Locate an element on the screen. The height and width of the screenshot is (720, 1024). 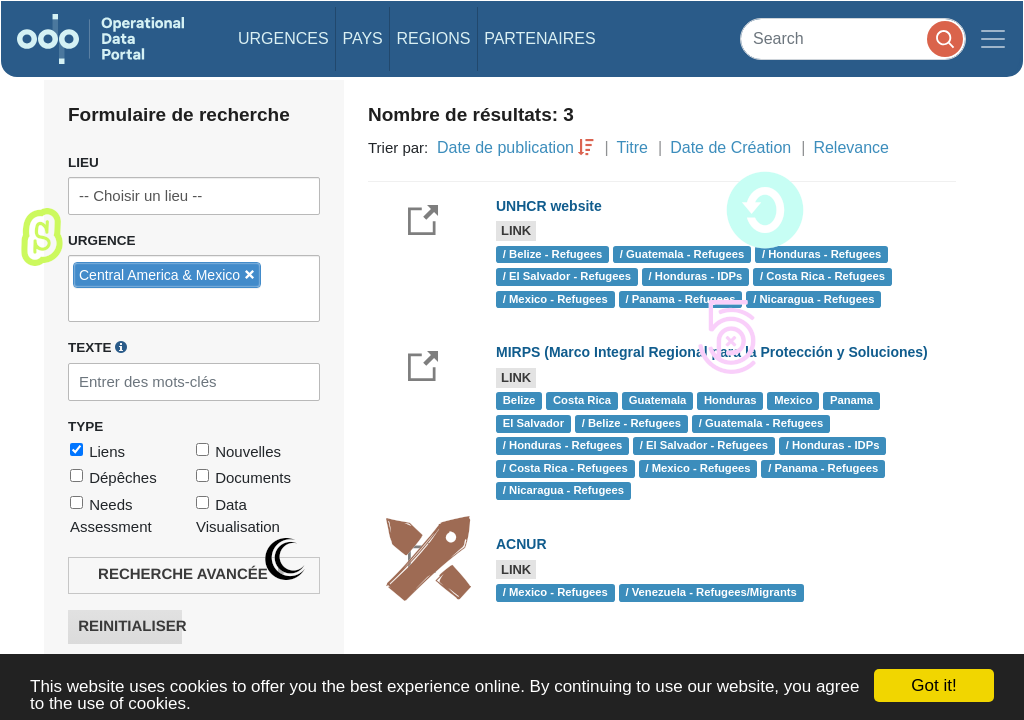
open scratch programming environment is located at coordinates (42, 237).